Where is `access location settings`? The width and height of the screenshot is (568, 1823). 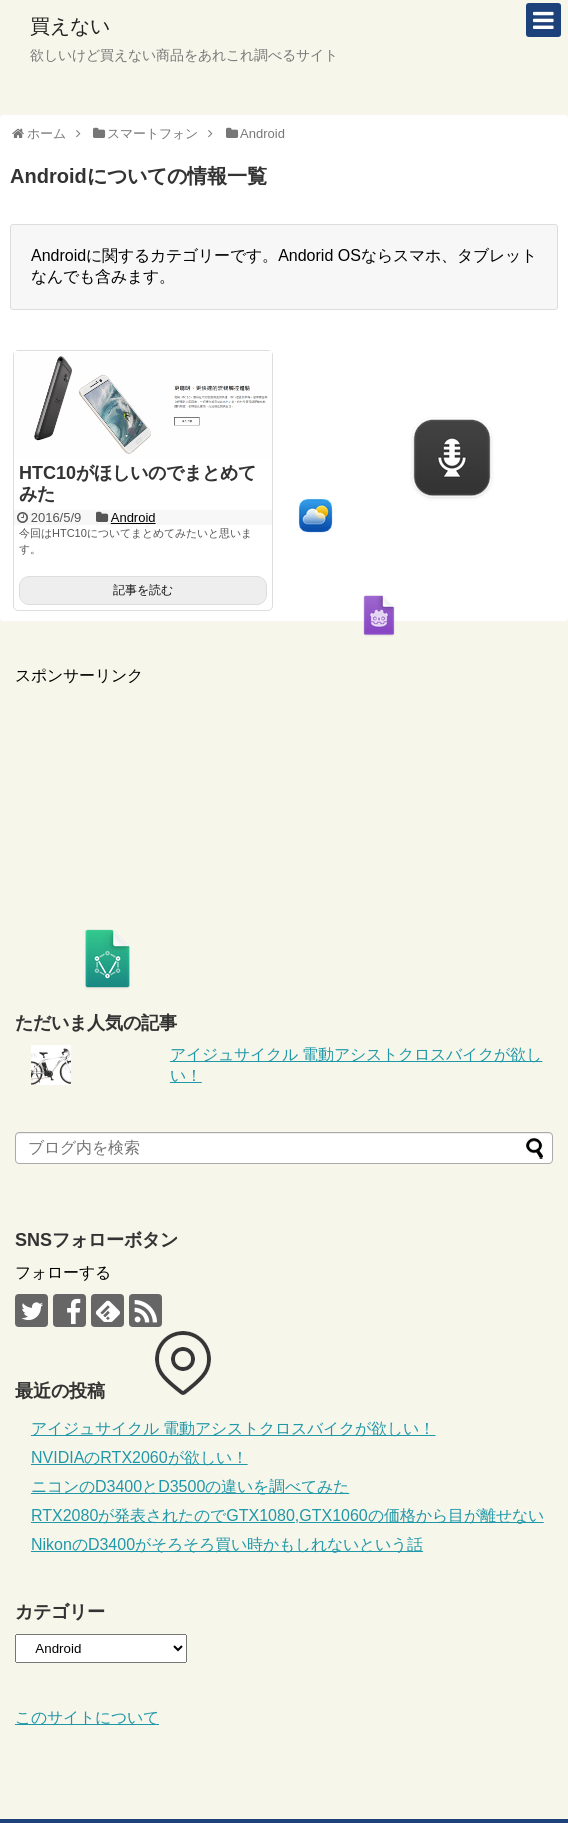
access location settings is located at coordinates (183, 1363).